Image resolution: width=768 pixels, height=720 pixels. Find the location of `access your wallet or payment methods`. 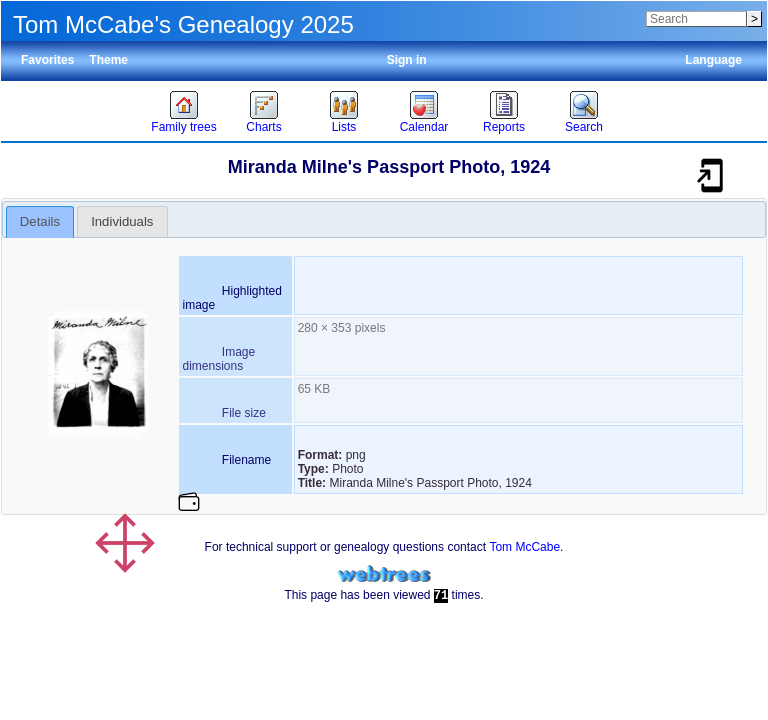

access your wallet or payment methods is located at coordinates (189, 502).